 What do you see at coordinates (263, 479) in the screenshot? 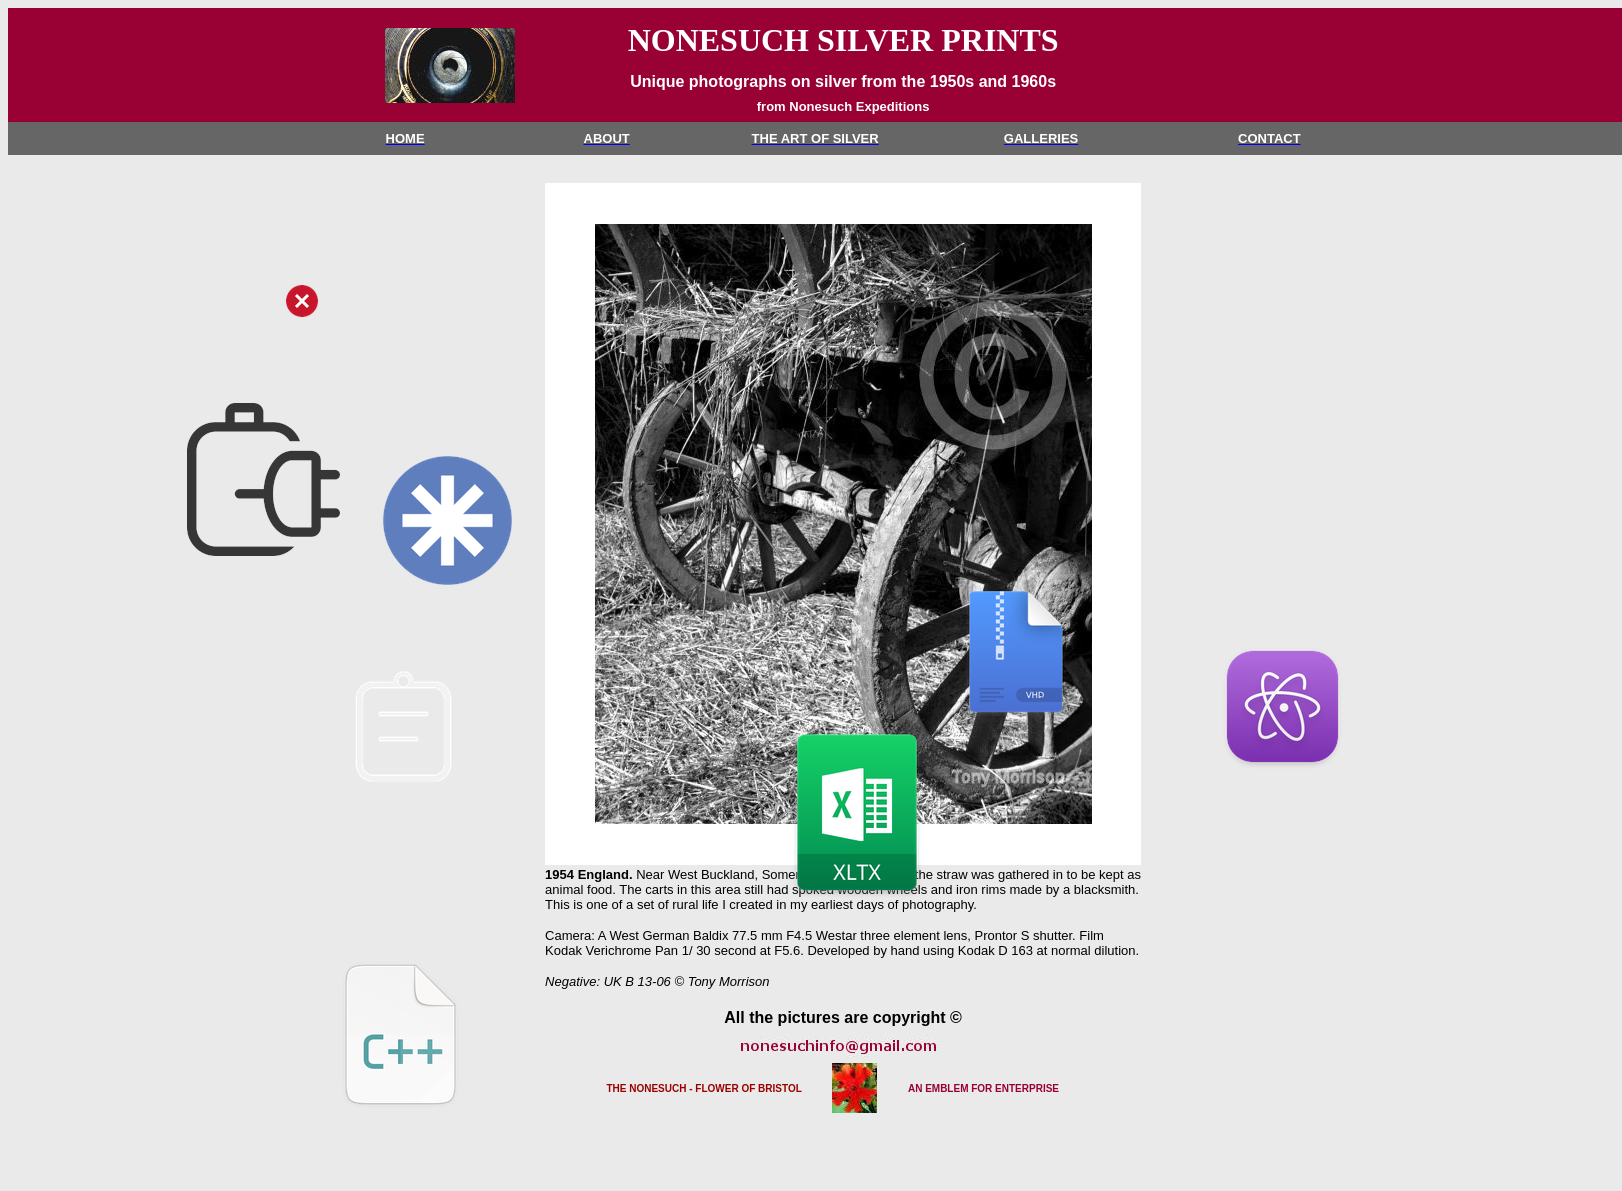
I see `access power and battery settings` at bounding box center [263, 479].